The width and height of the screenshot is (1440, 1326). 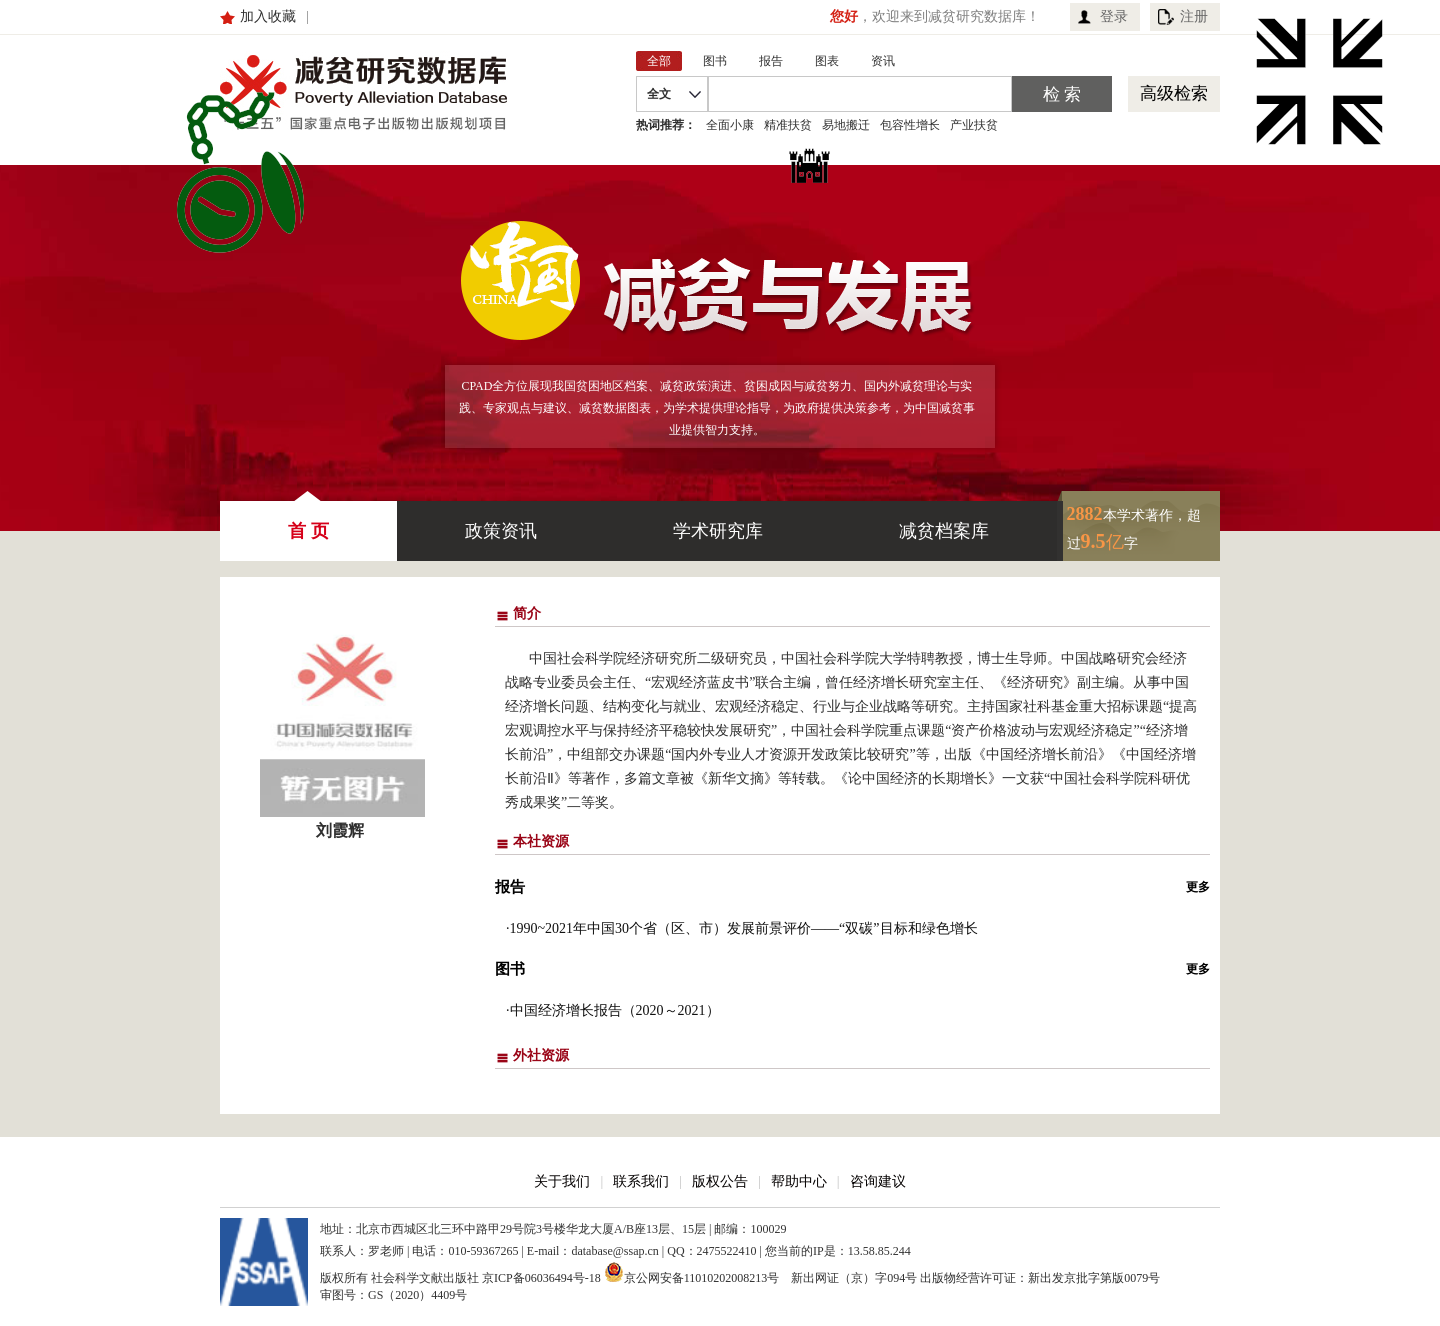 What do you see at coordinates (1319, 81) in the screenshot?
I see `select United Kingdom as region or language` at bounding box center [1319, 81].